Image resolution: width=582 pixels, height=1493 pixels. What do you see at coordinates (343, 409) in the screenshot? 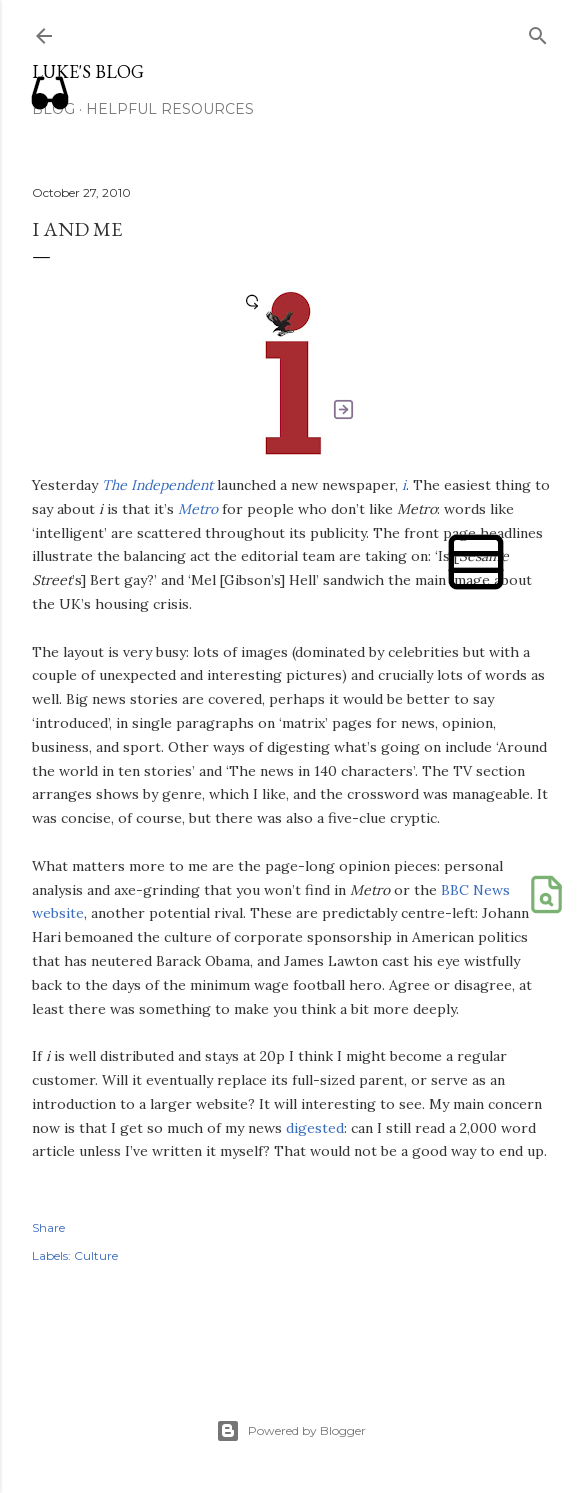
I see `proceed to the next step or screen` at bounding box center [343, 409].